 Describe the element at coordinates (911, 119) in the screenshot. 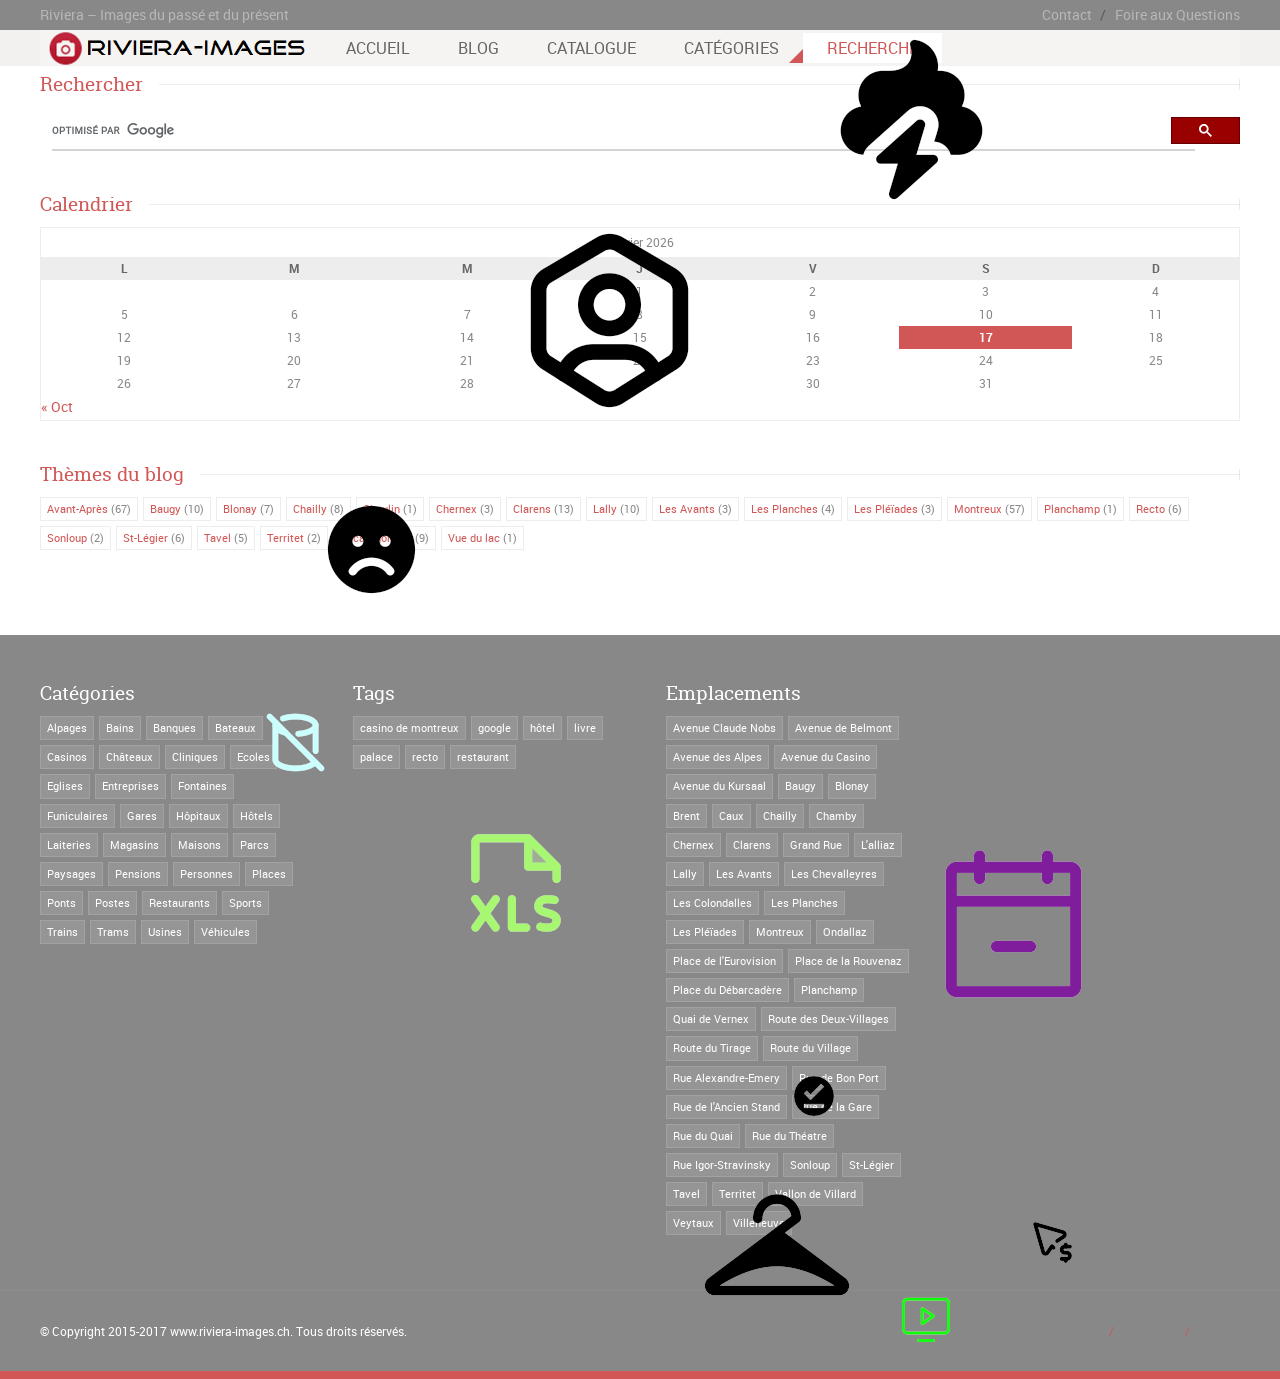

I see `indicates a system error or crash` at that location.